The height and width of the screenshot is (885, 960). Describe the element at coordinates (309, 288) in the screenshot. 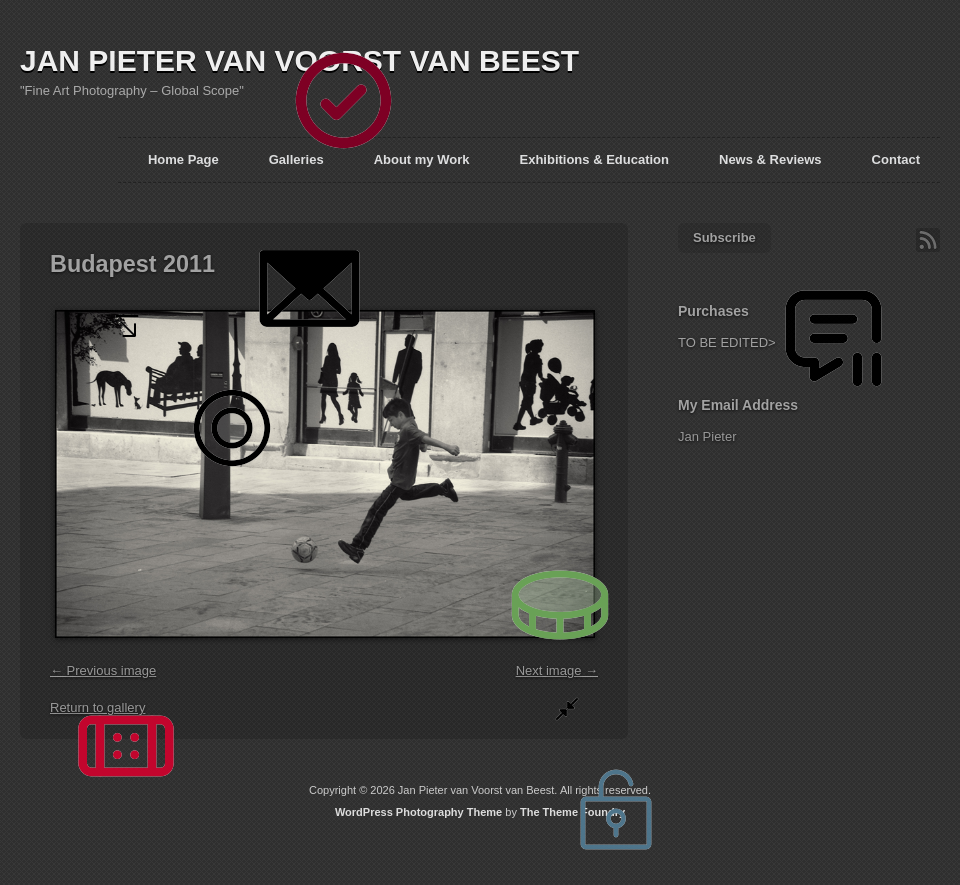

I see `access your email inbox` at that location.